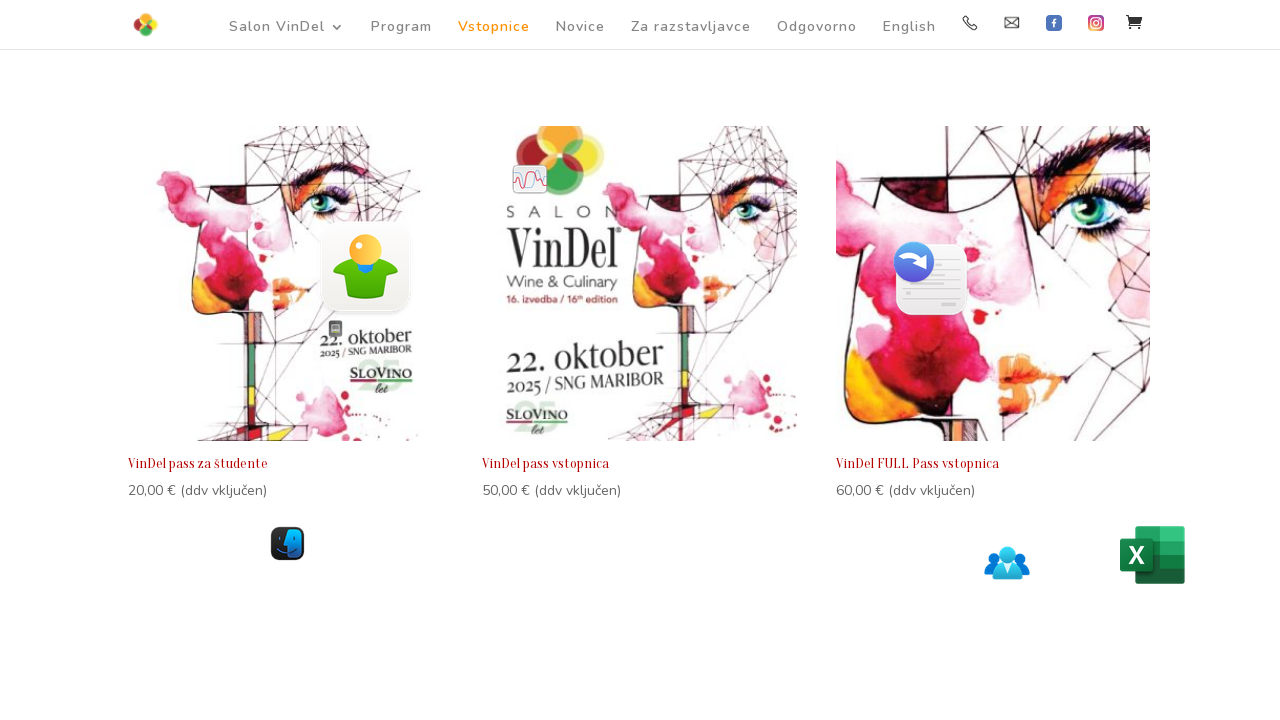 The width and height of the screenshot is (1280, 720). Describe the element at coordinates (530, 179) in the screenshot. I see `open power statistics application` at that location.